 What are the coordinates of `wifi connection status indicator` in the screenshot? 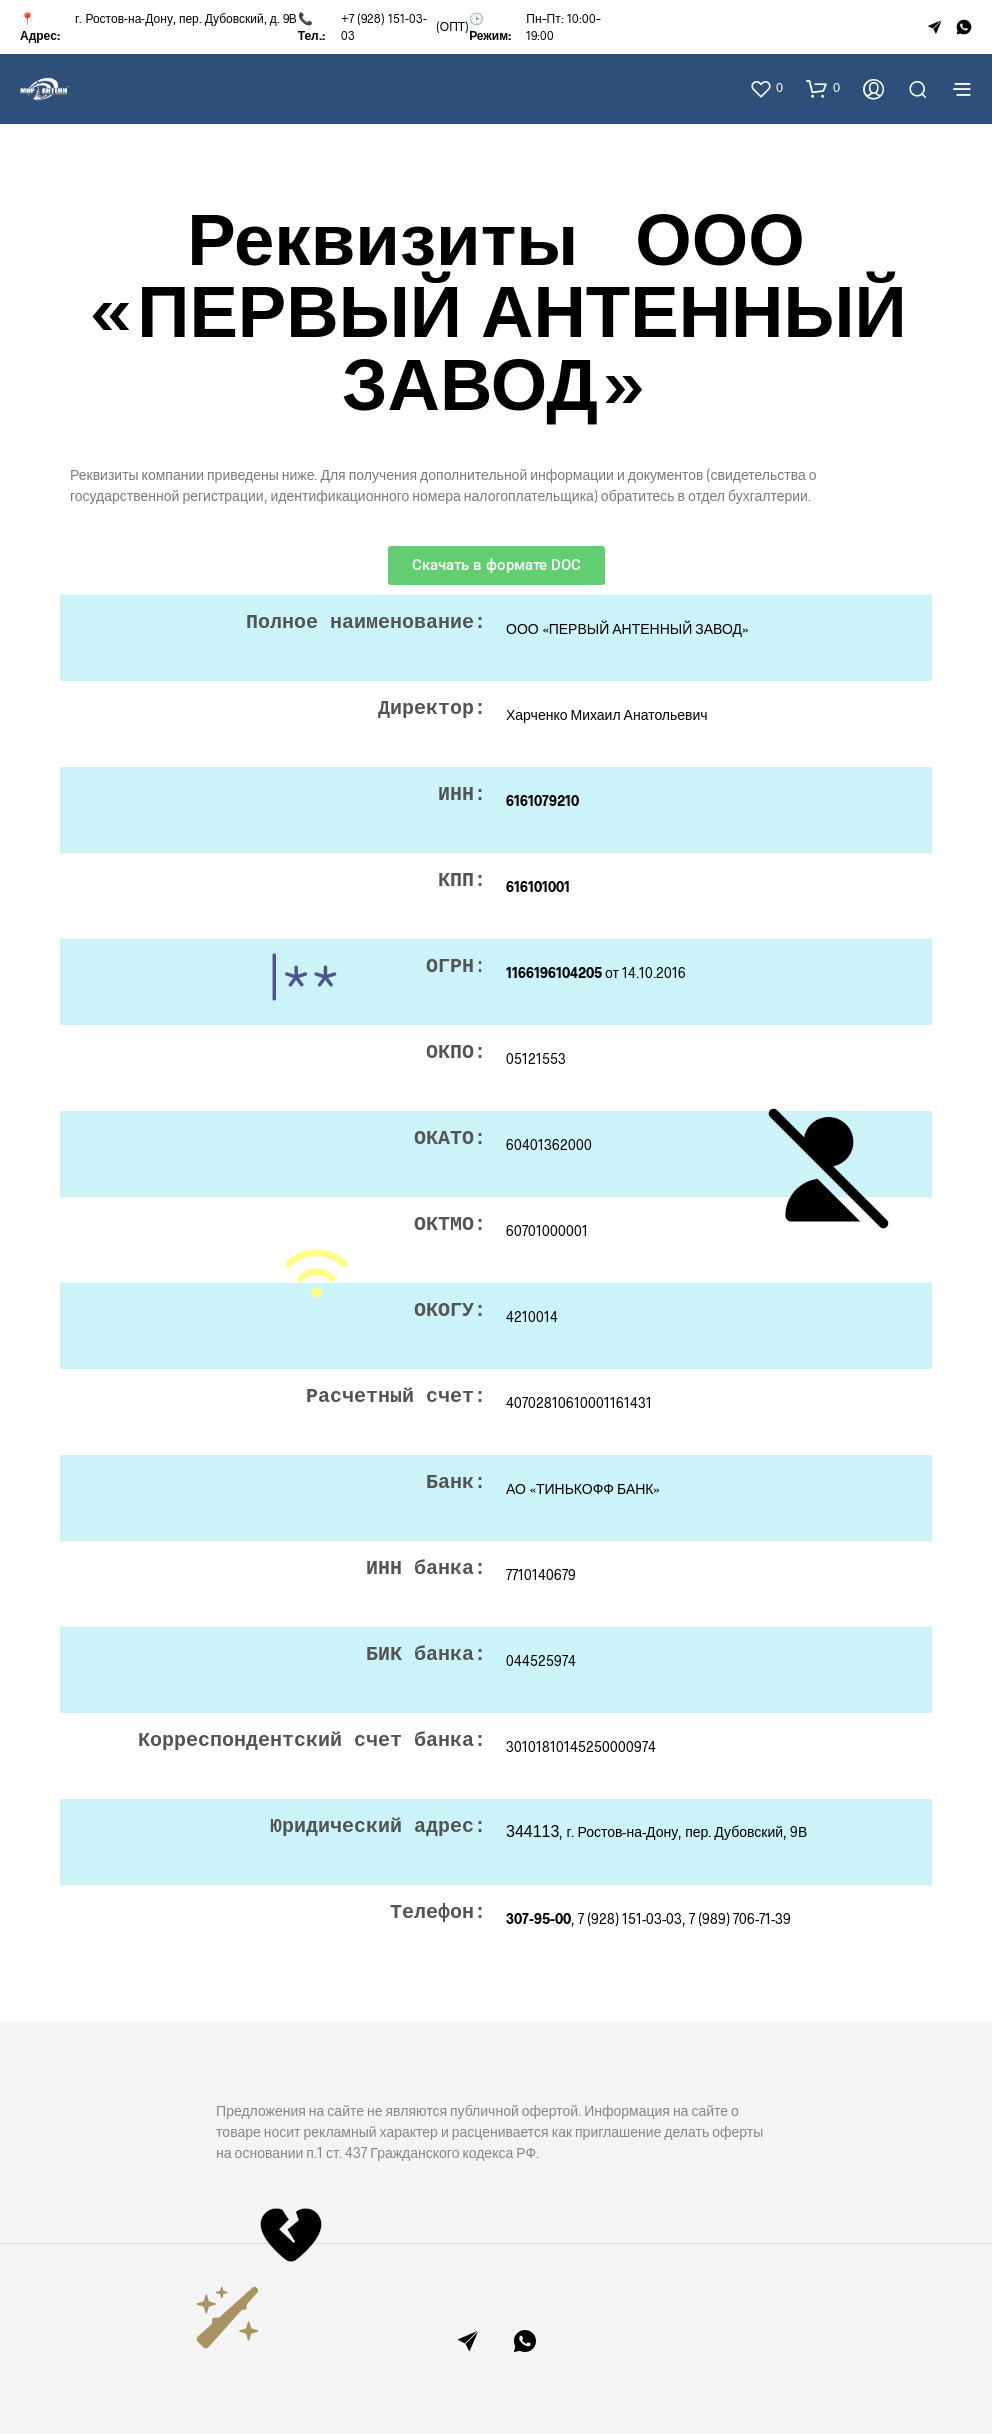 It's located at (316, 1273).